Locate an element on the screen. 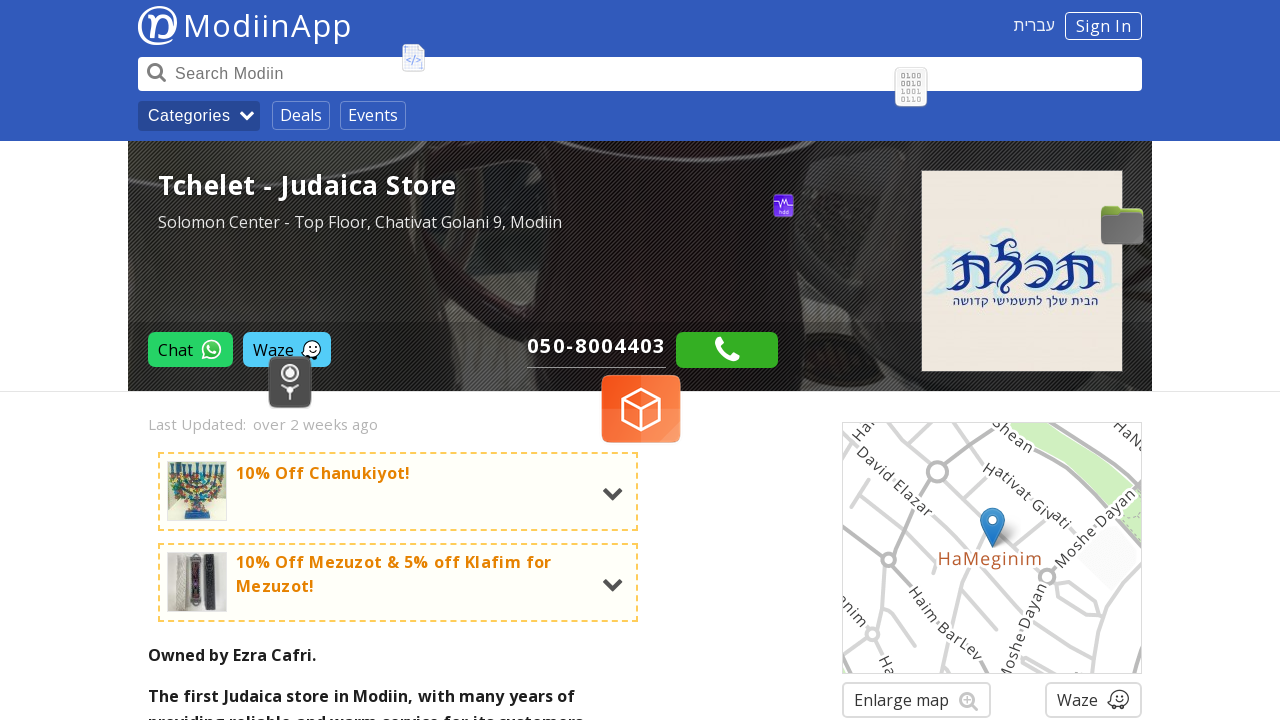 The image size is (1280, 720). twig template file type indicator is located at coordinates (413, 57).